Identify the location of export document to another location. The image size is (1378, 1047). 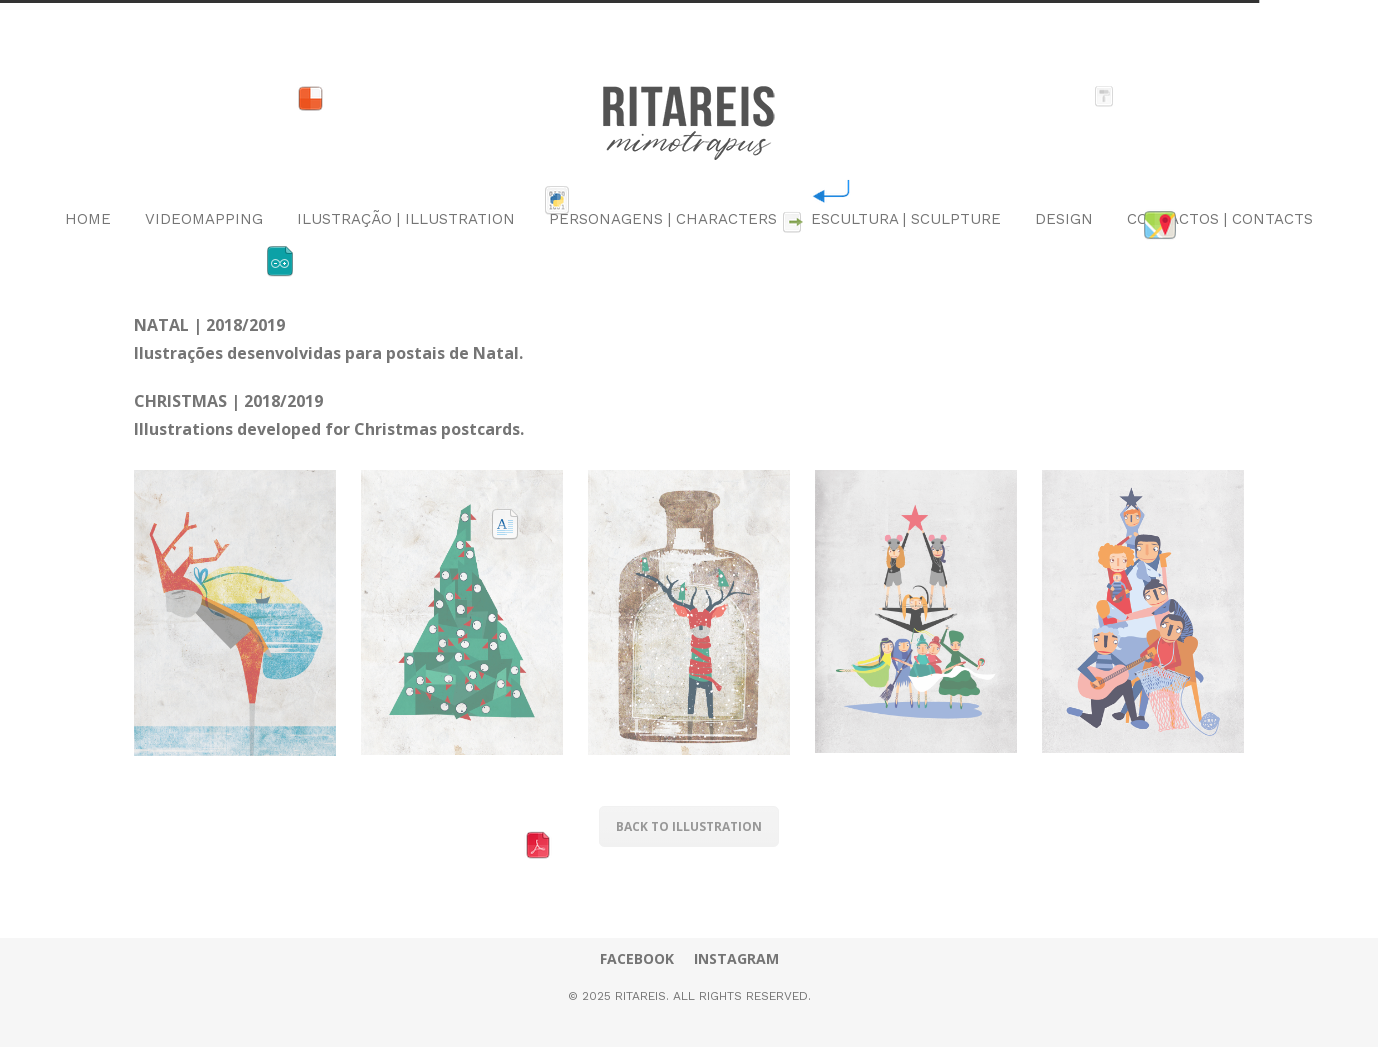
(792, 222).